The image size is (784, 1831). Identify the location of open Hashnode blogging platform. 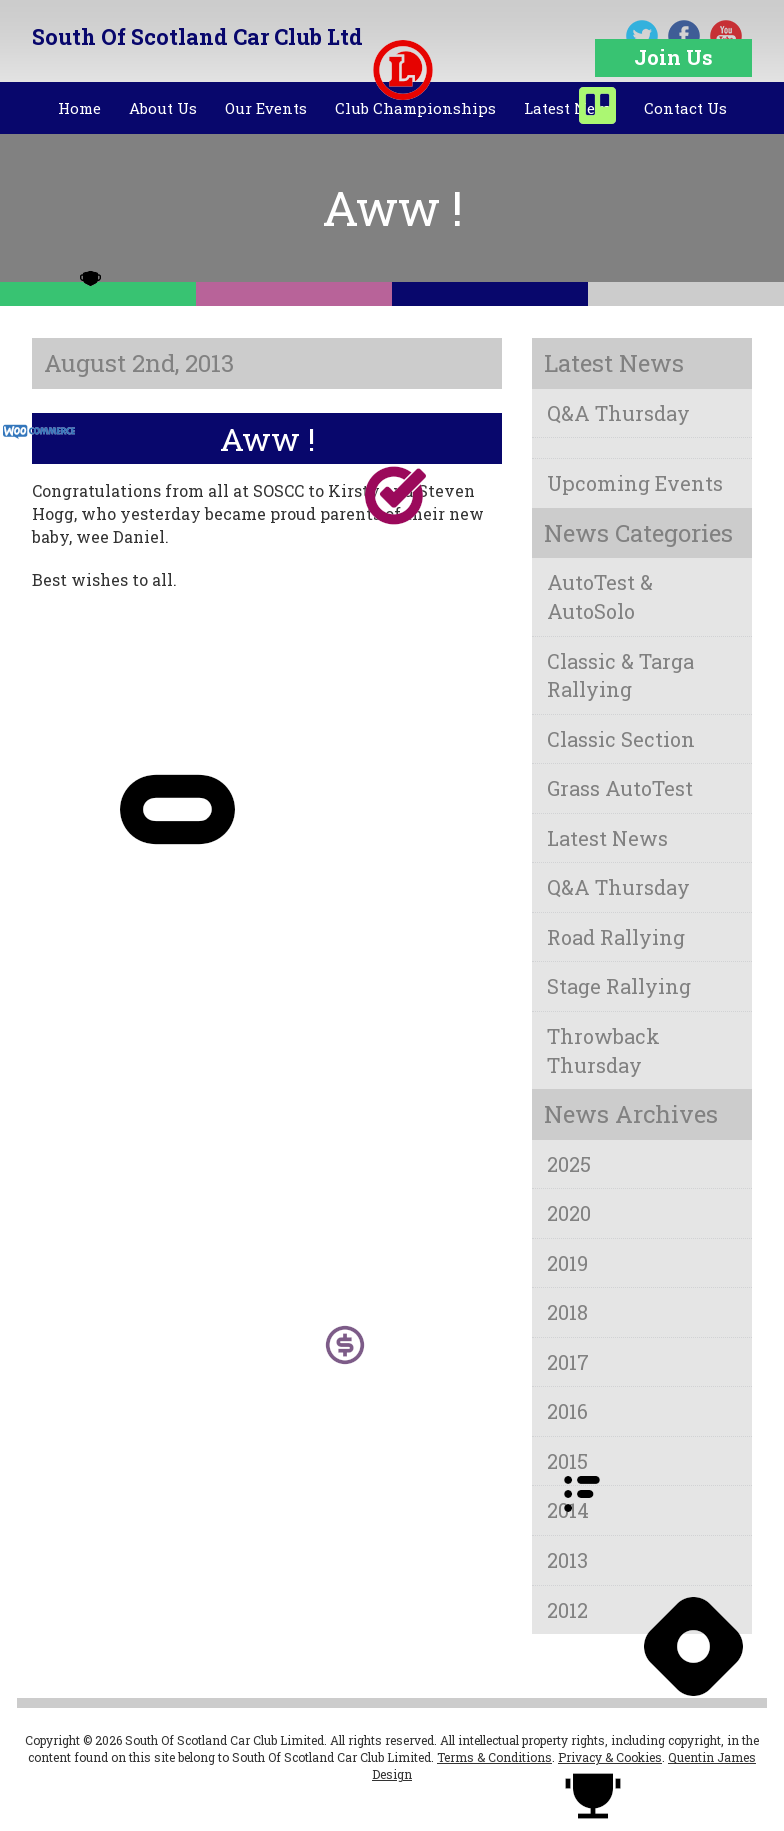
(693, 1646).